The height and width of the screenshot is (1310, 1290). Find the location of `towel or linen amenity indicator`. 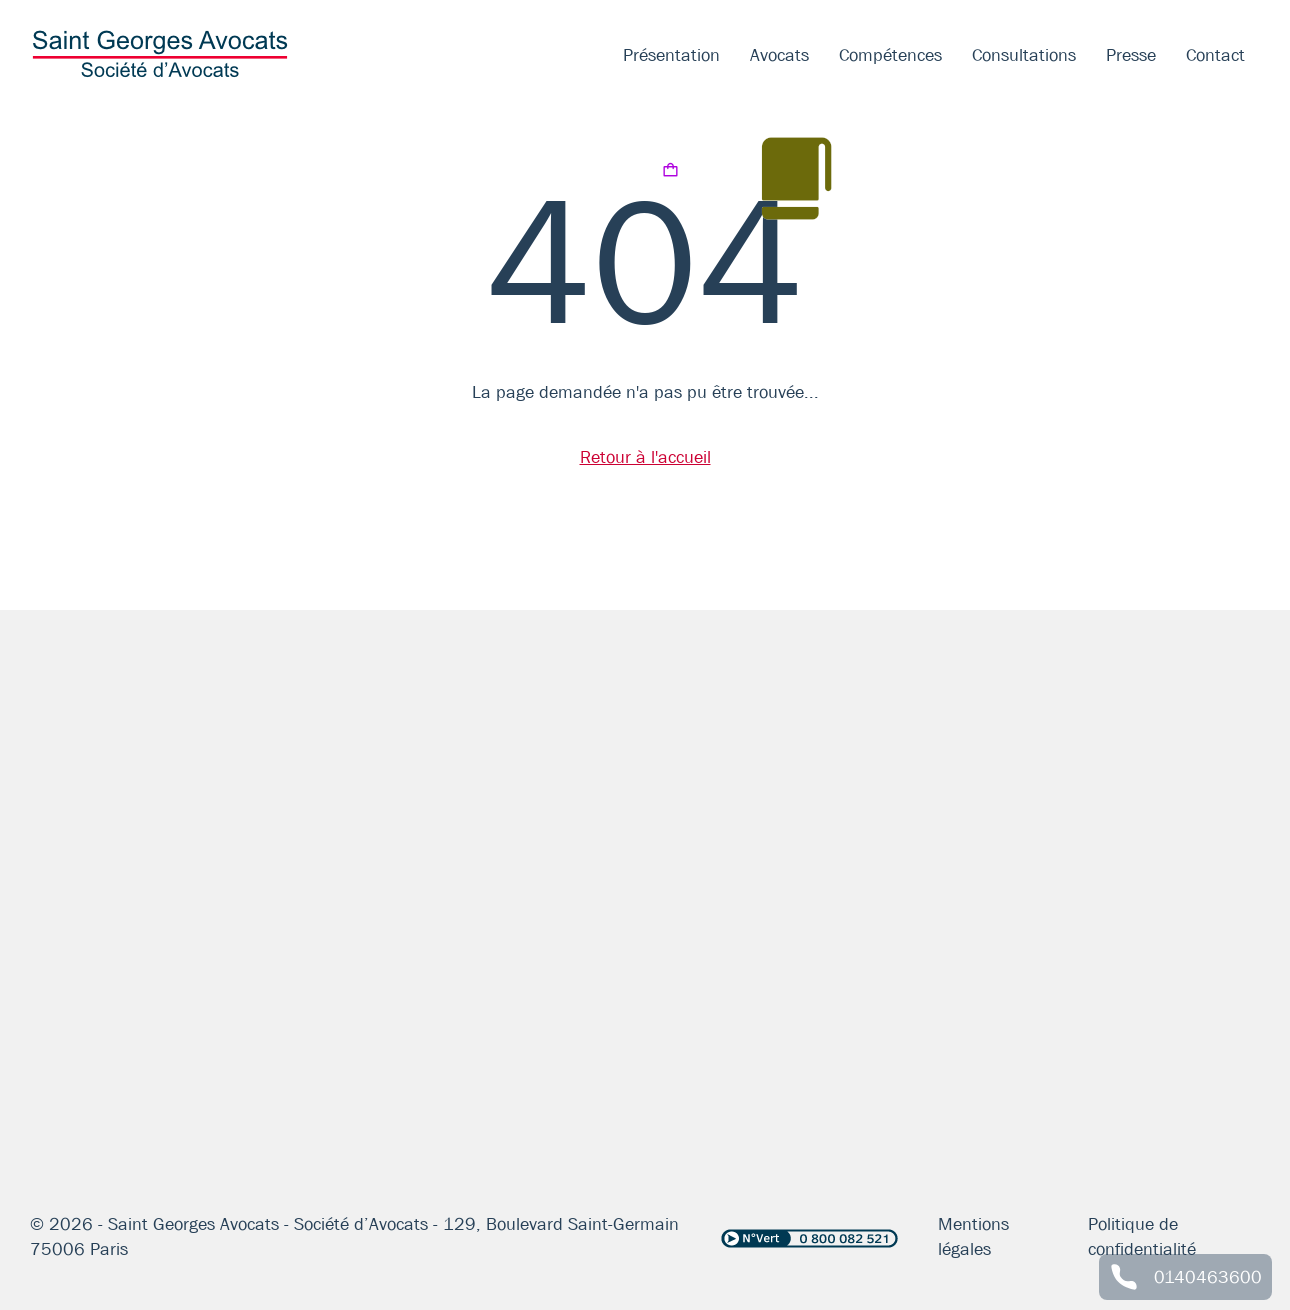

towel or linen amenity indicator is located at coordinates (793, 178).